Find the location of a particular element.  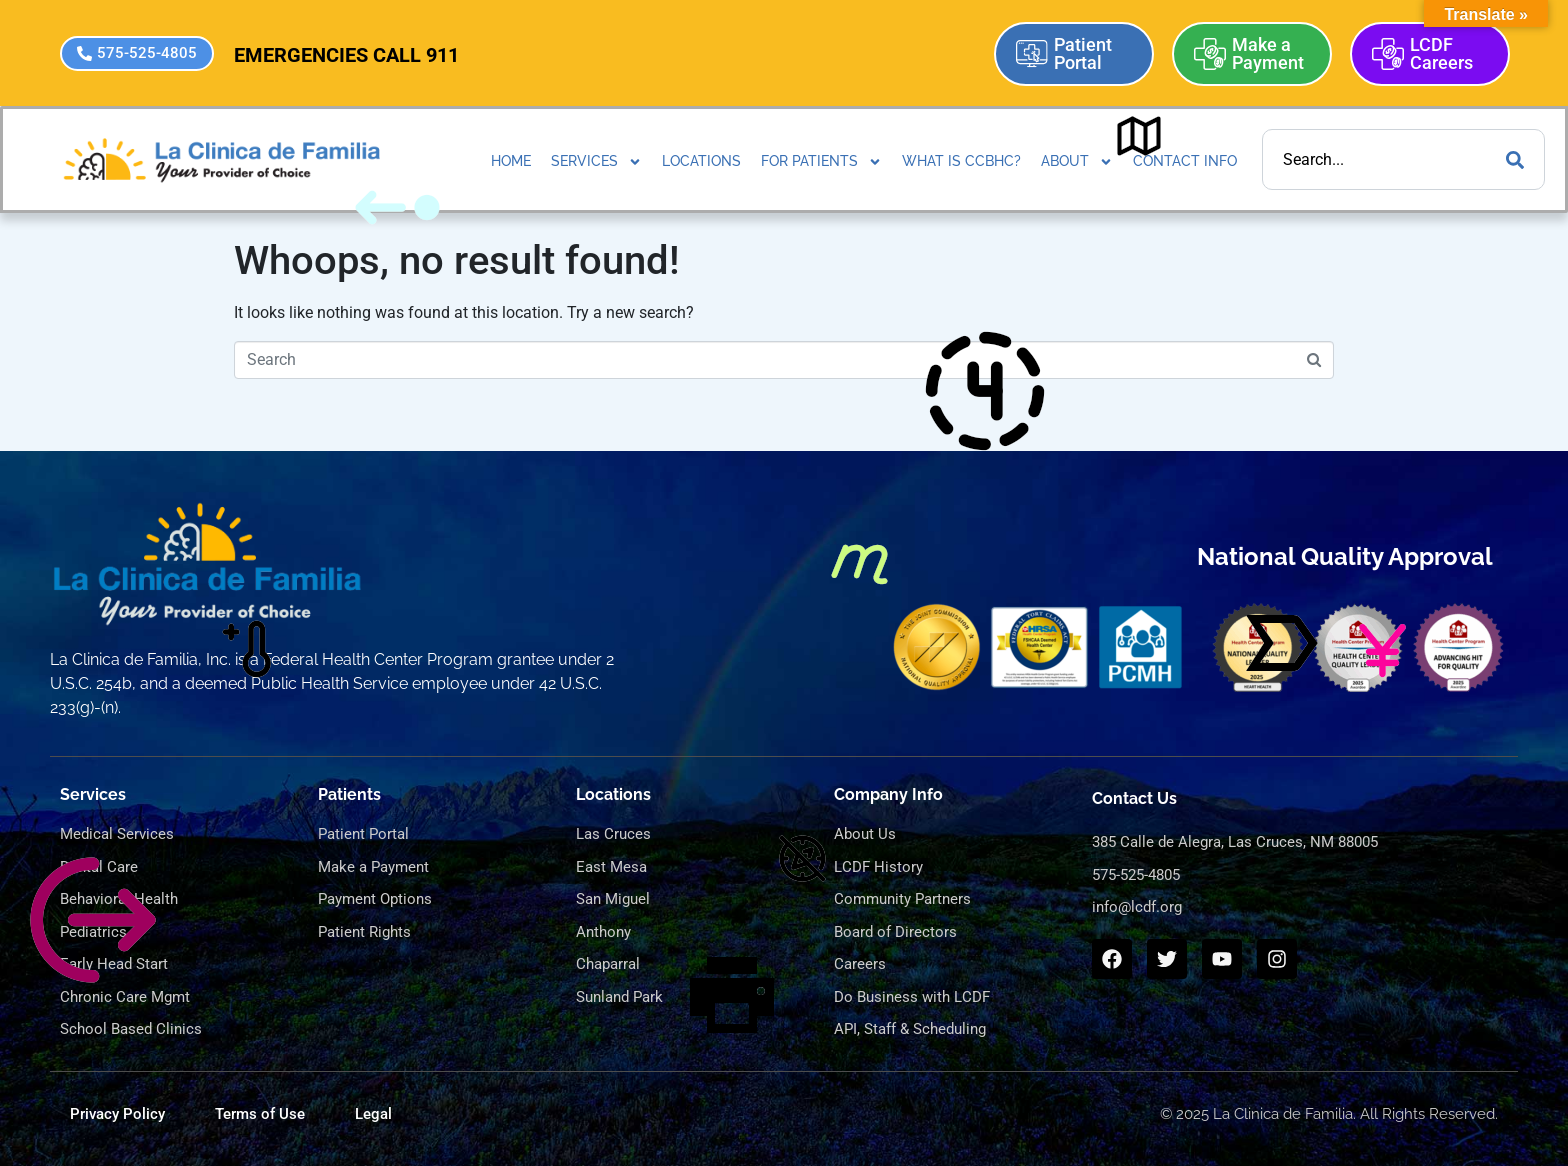

mark message as important is located at coordinates (1282, 643).